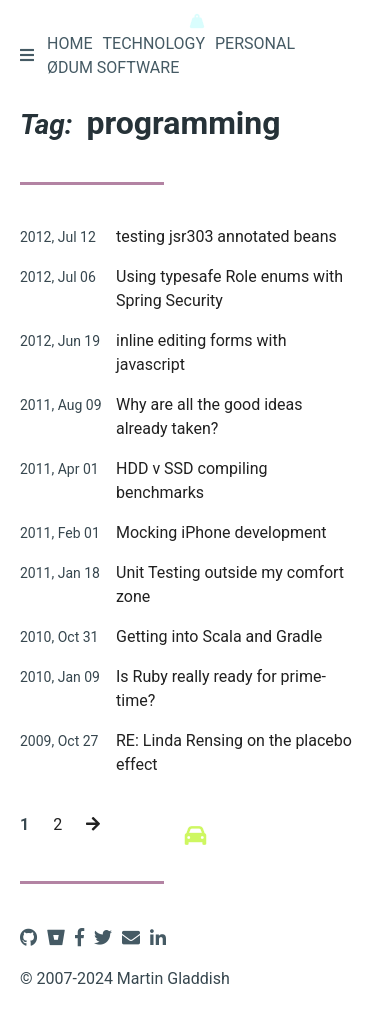 Image resolution: width=375 pixels, height=1023 pixels. What do you see at coordinates (195, 835) in the screenshot?
I see `select car or automobile option` at bounding box center [195, 835].